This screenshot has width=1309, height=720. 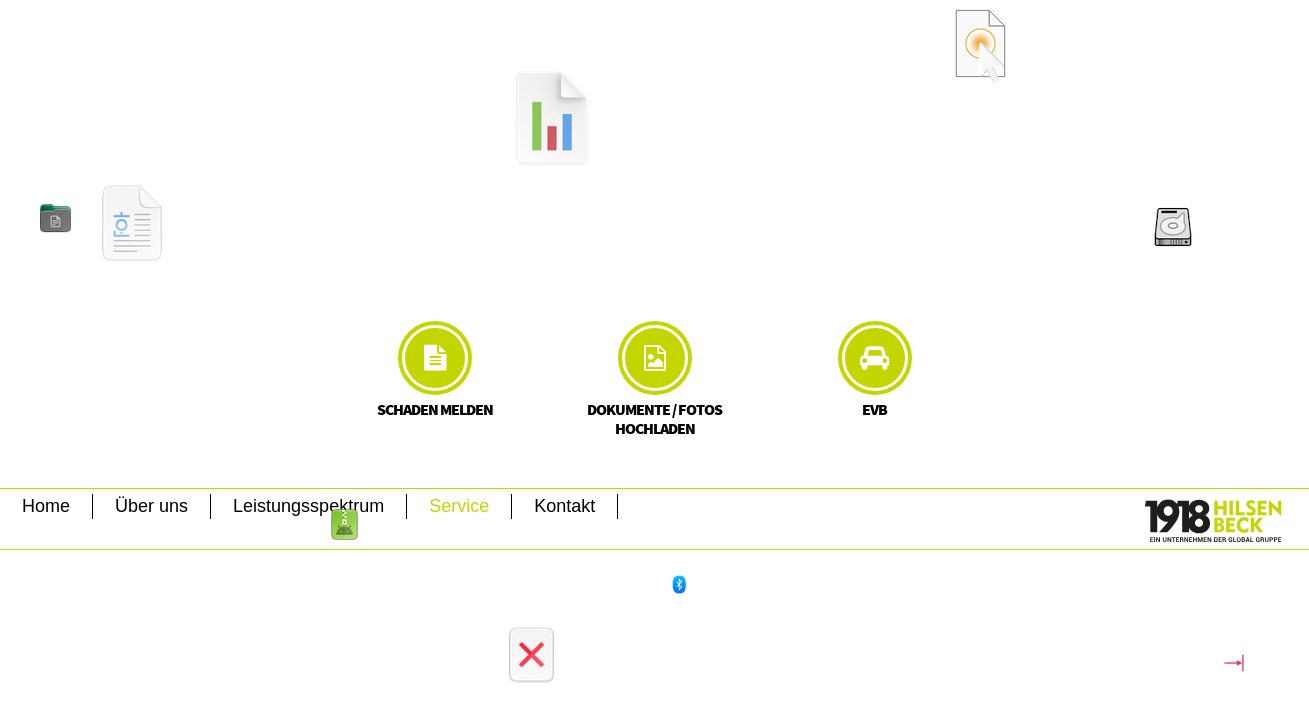 I want to click on android app installation package file, so click(x=344, y=524).